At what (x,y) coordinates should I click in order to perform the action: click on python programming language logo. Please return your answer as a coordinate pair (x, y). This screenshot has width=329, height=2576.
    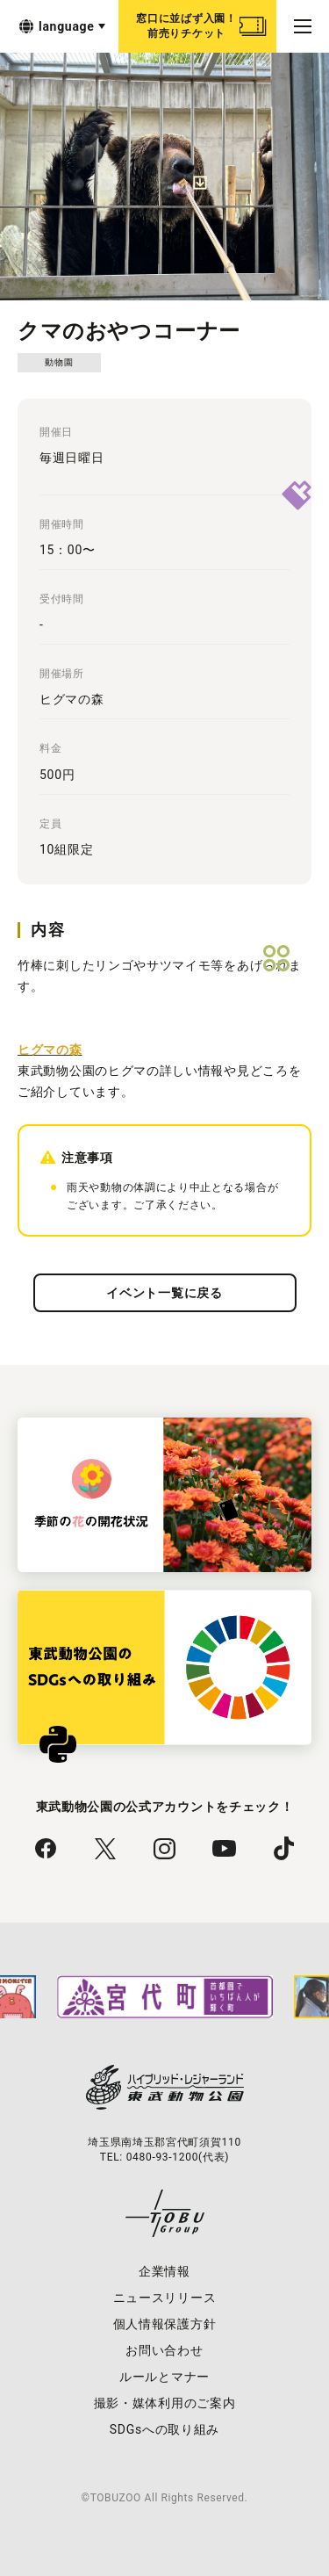
    Looking at the image, I should click on (58, 1744).